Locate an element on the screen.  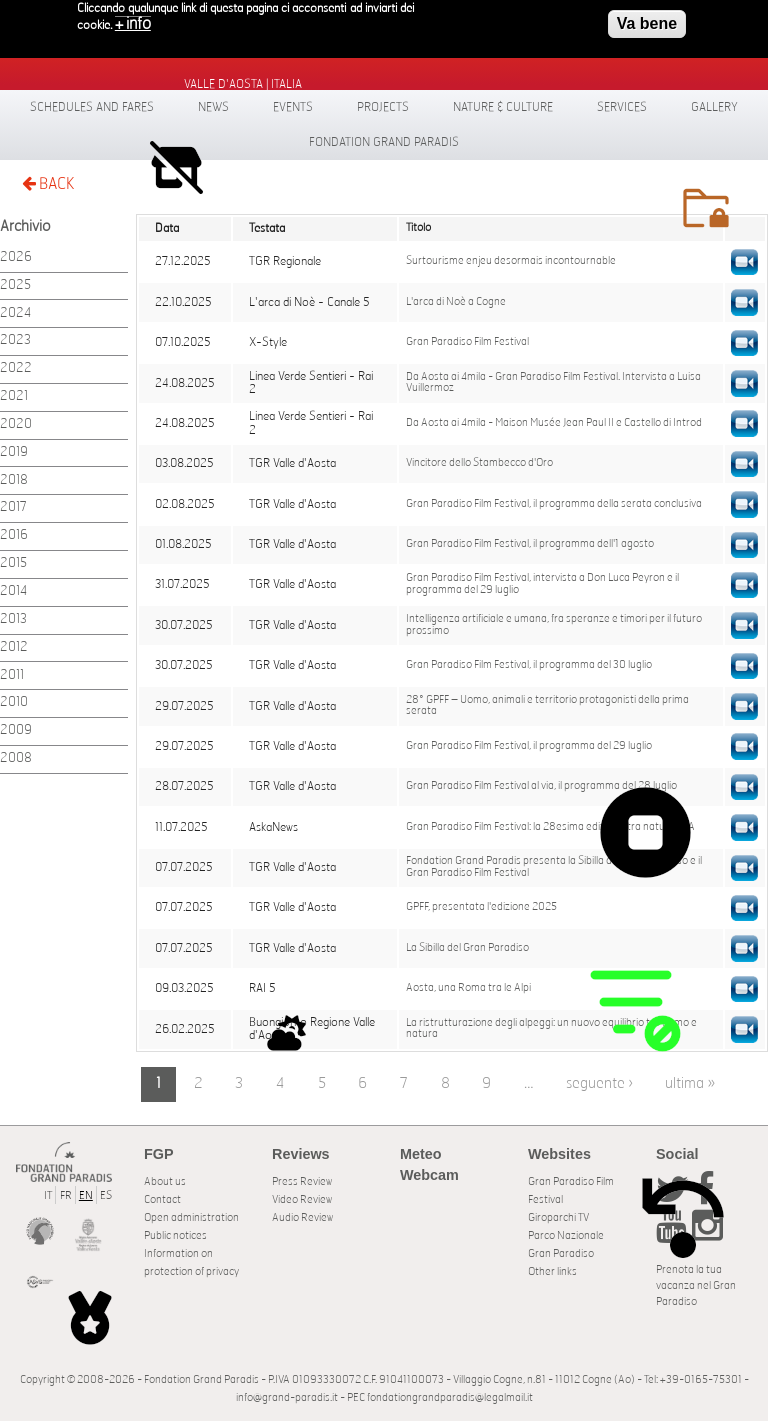
stop media playback is located at coordinates (645, 832).